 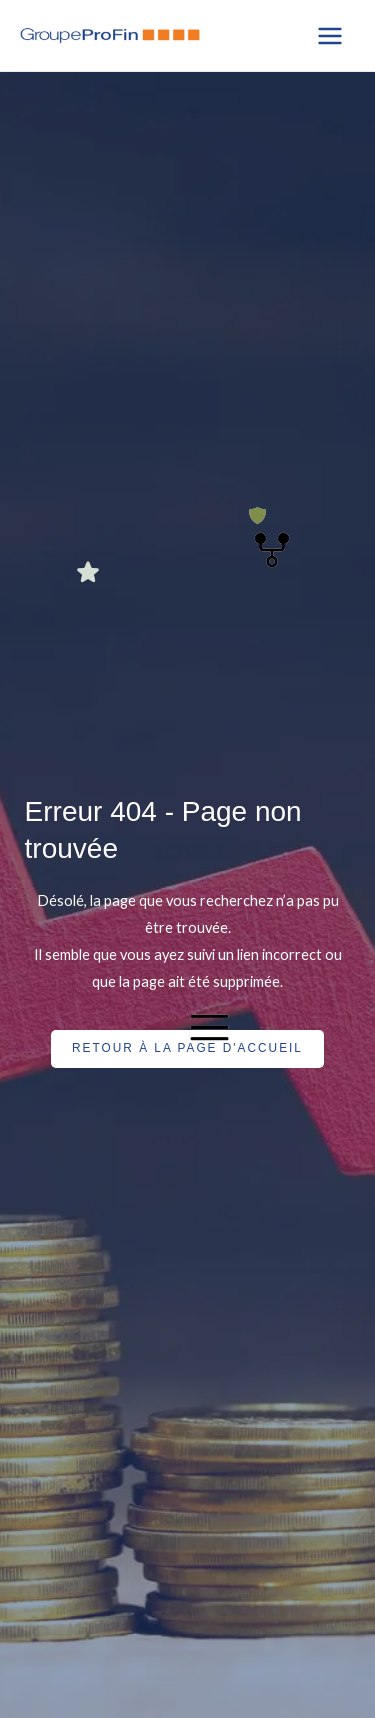 What do you see at coordinates (272, 550) in the screenshot?
I see `create a new branch or fork in a repository` at bounding box center [272, 550].